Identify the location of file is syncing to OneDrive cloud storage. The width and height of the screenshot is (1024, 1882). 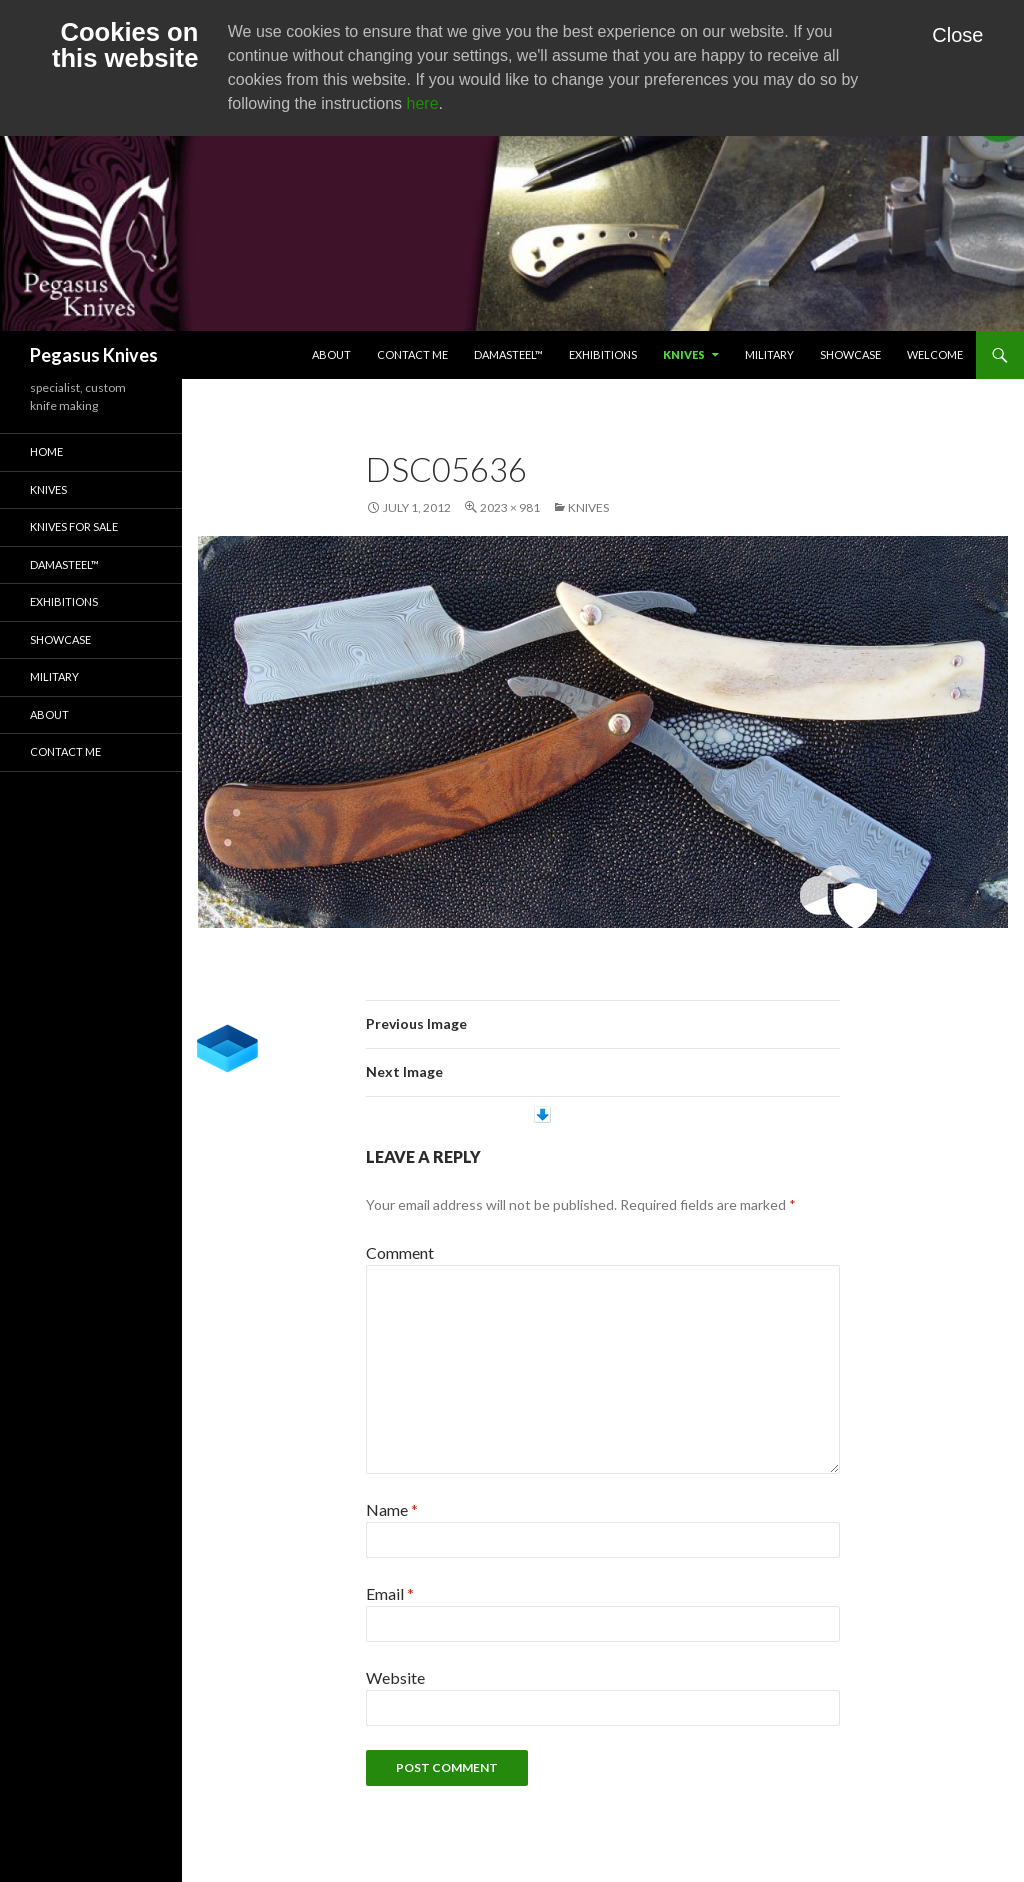
(838, 890).